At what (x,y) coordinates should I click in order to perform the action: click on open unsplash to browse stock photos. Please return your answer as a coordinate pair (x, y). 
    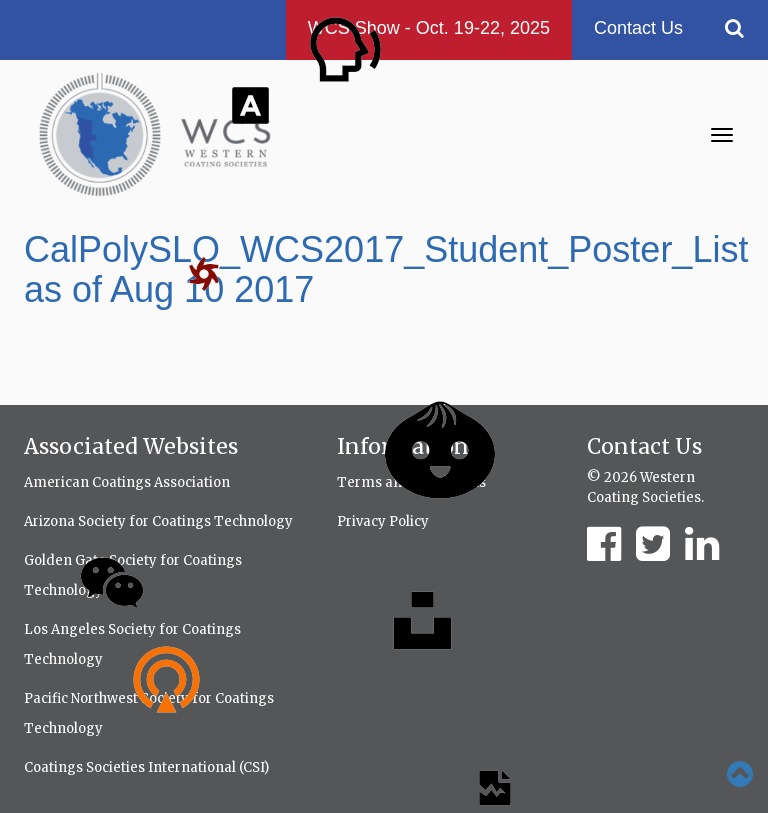
    Looking at the image, I should click on (422, 620).